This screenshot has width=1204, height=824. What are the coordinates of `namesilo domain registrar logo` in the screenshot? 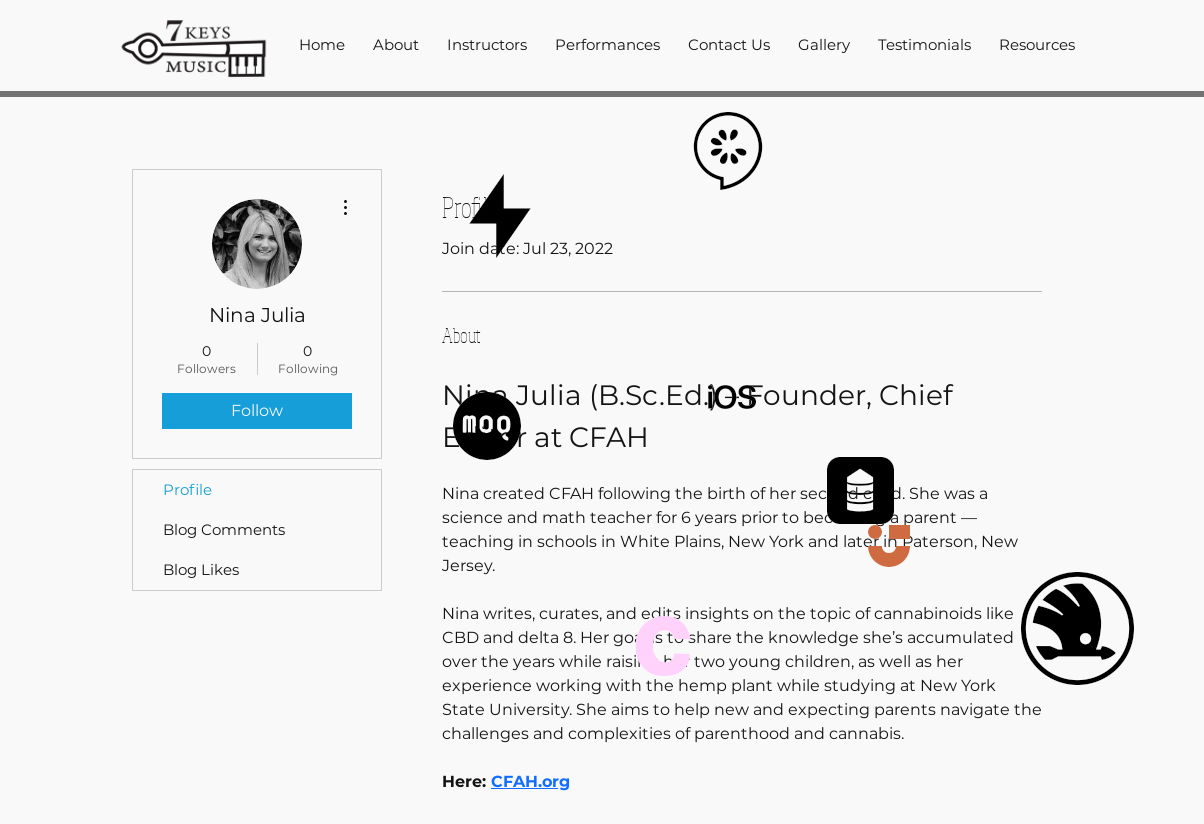 It's located at (860, 490).